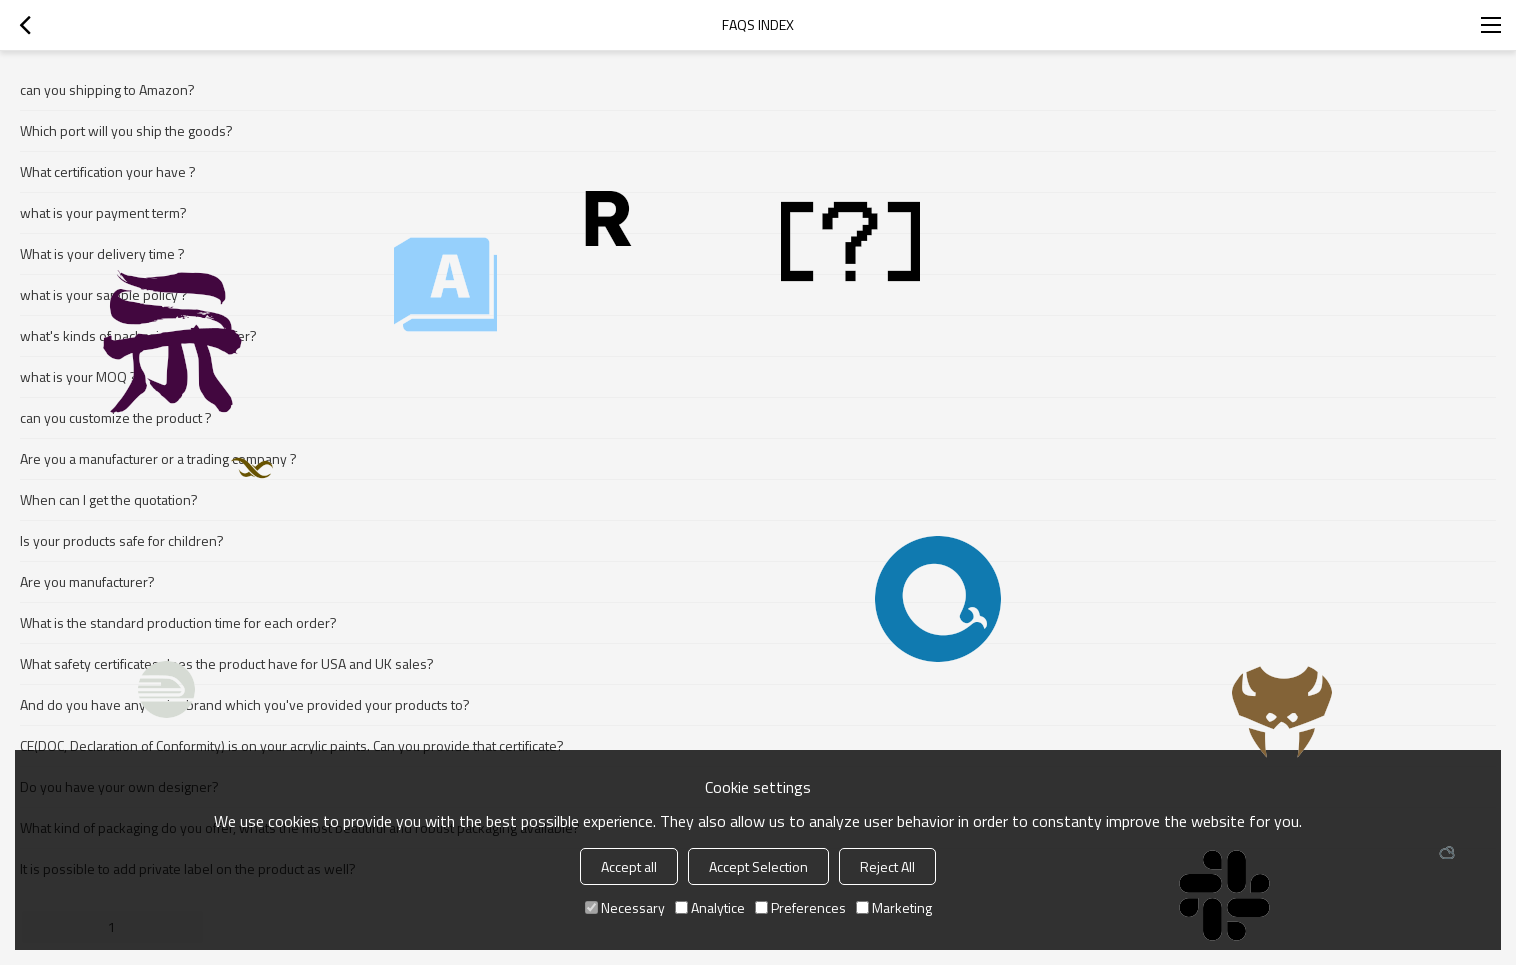  Describe the element at coordinates (252, 468) in the screenshot. I see `backendless platform logo` at that location.